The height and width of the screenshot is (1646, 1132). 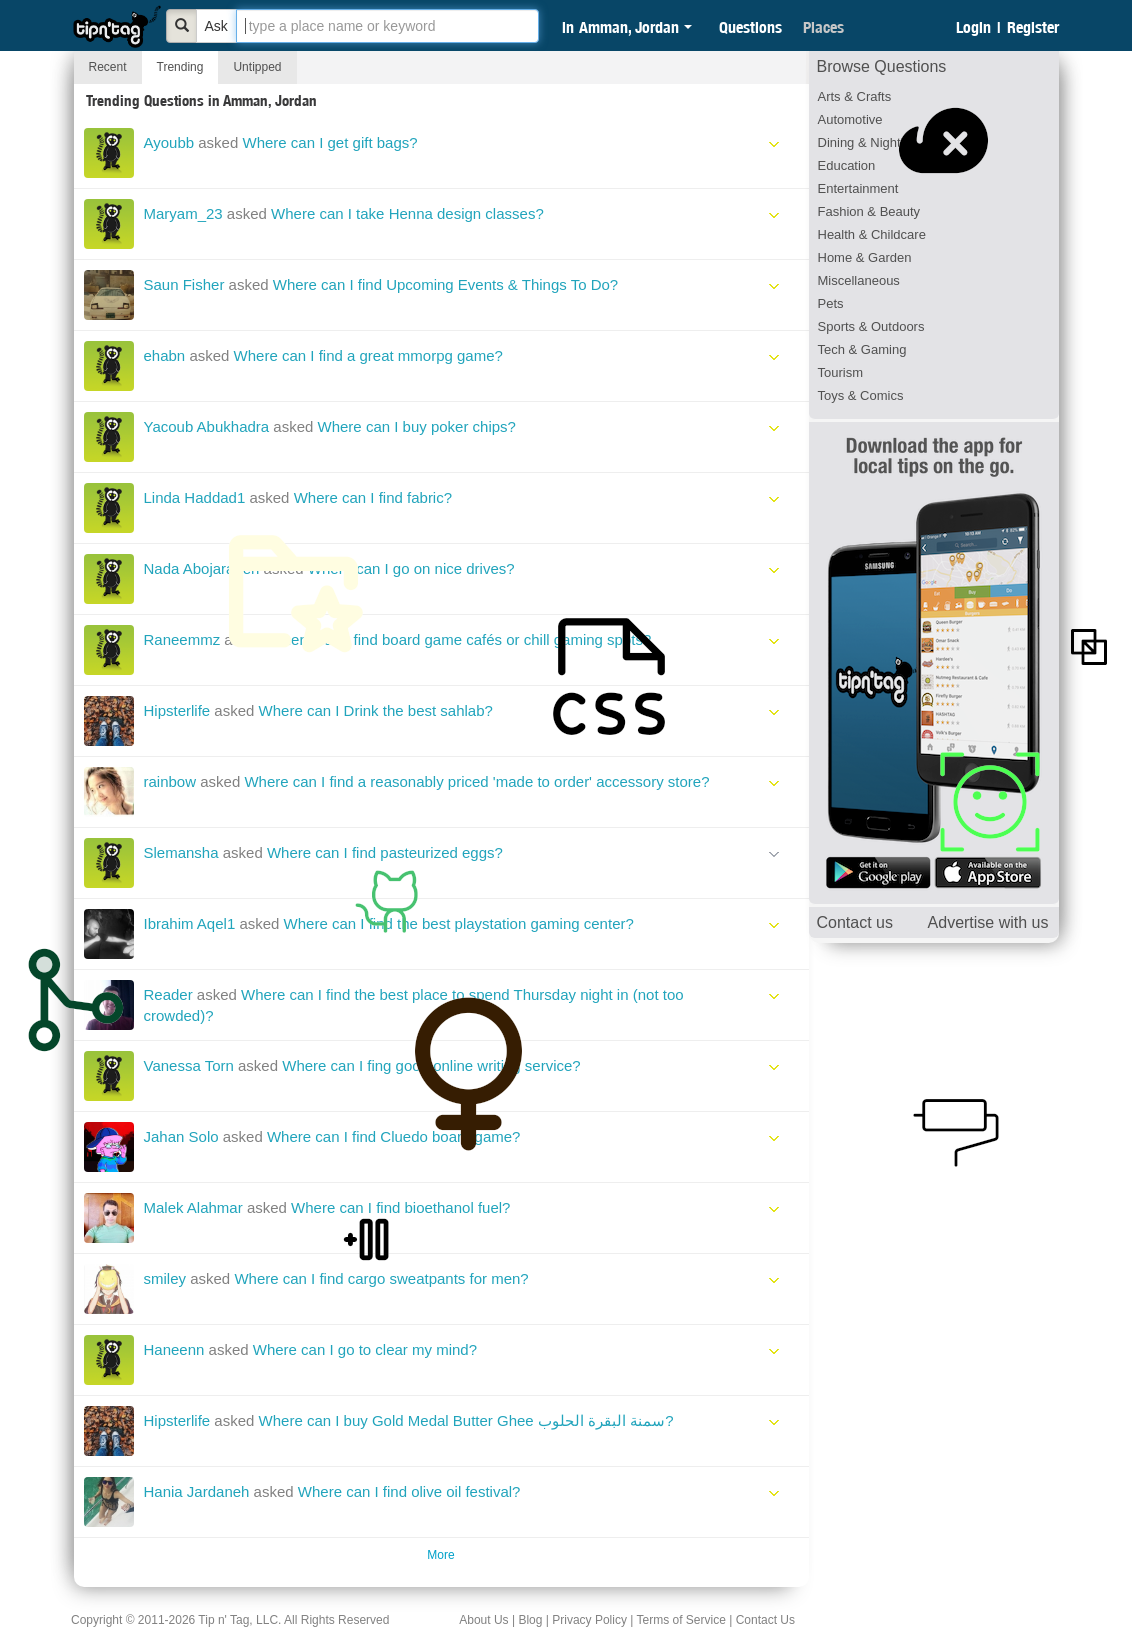 I want to click on indicates female gender option, so click(x=468, y=1071).